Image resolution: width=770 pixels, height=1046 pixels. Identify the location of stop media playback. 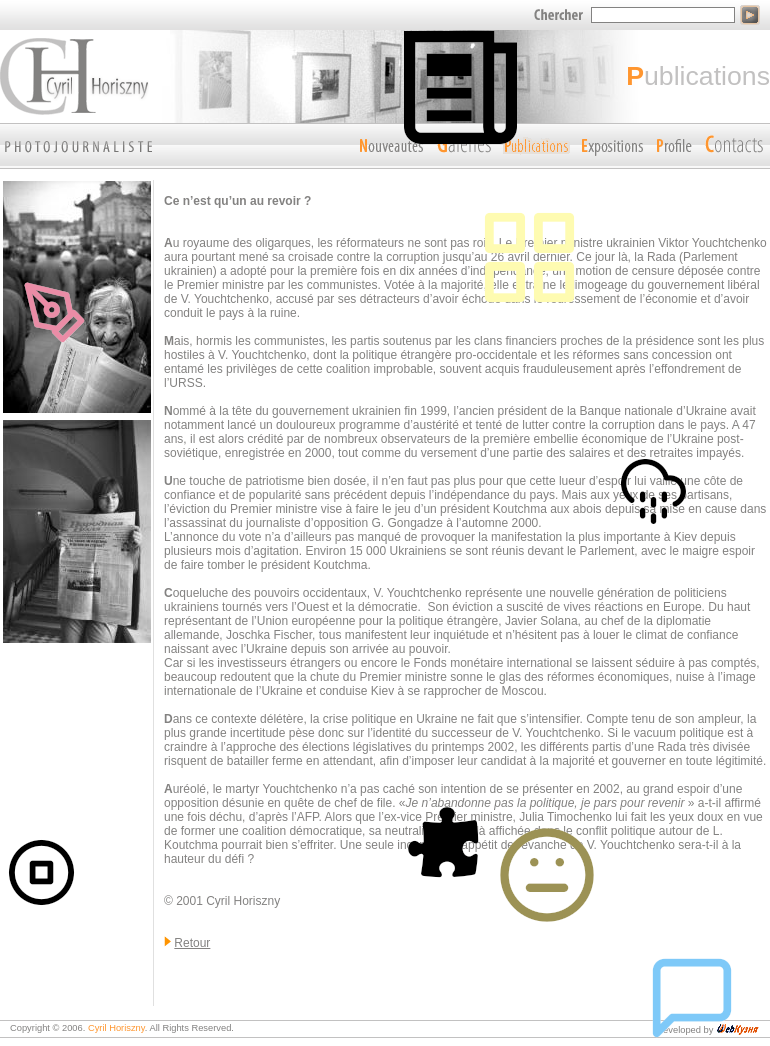
(41, 872).